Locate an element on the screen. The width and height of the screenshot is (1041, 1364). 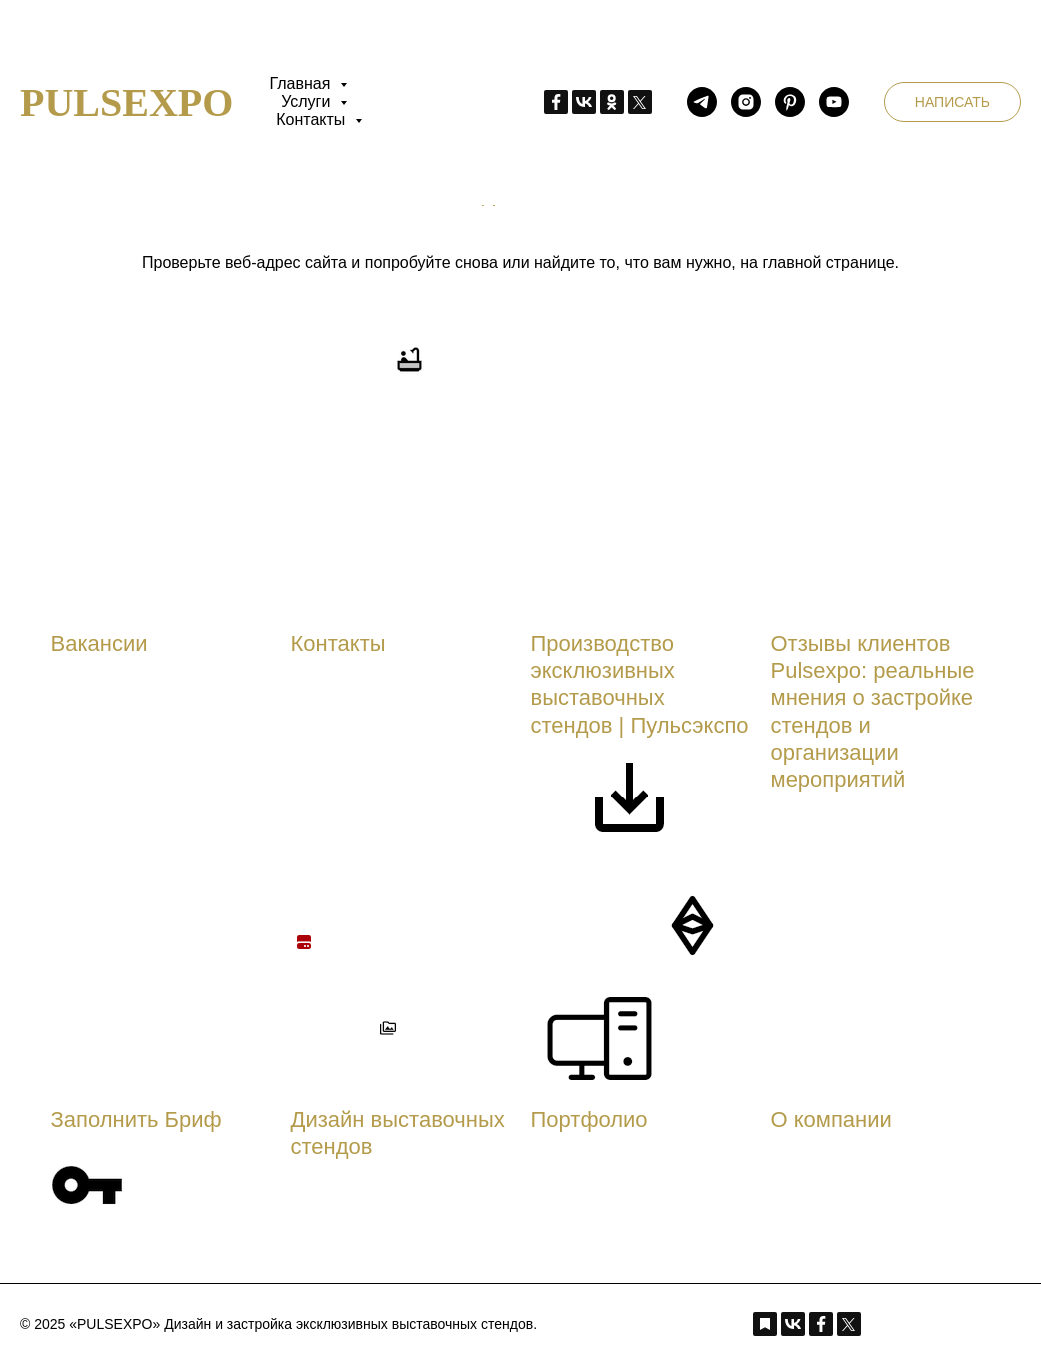
access VPN or secure connection settings is located at coordinates (87, 1185).